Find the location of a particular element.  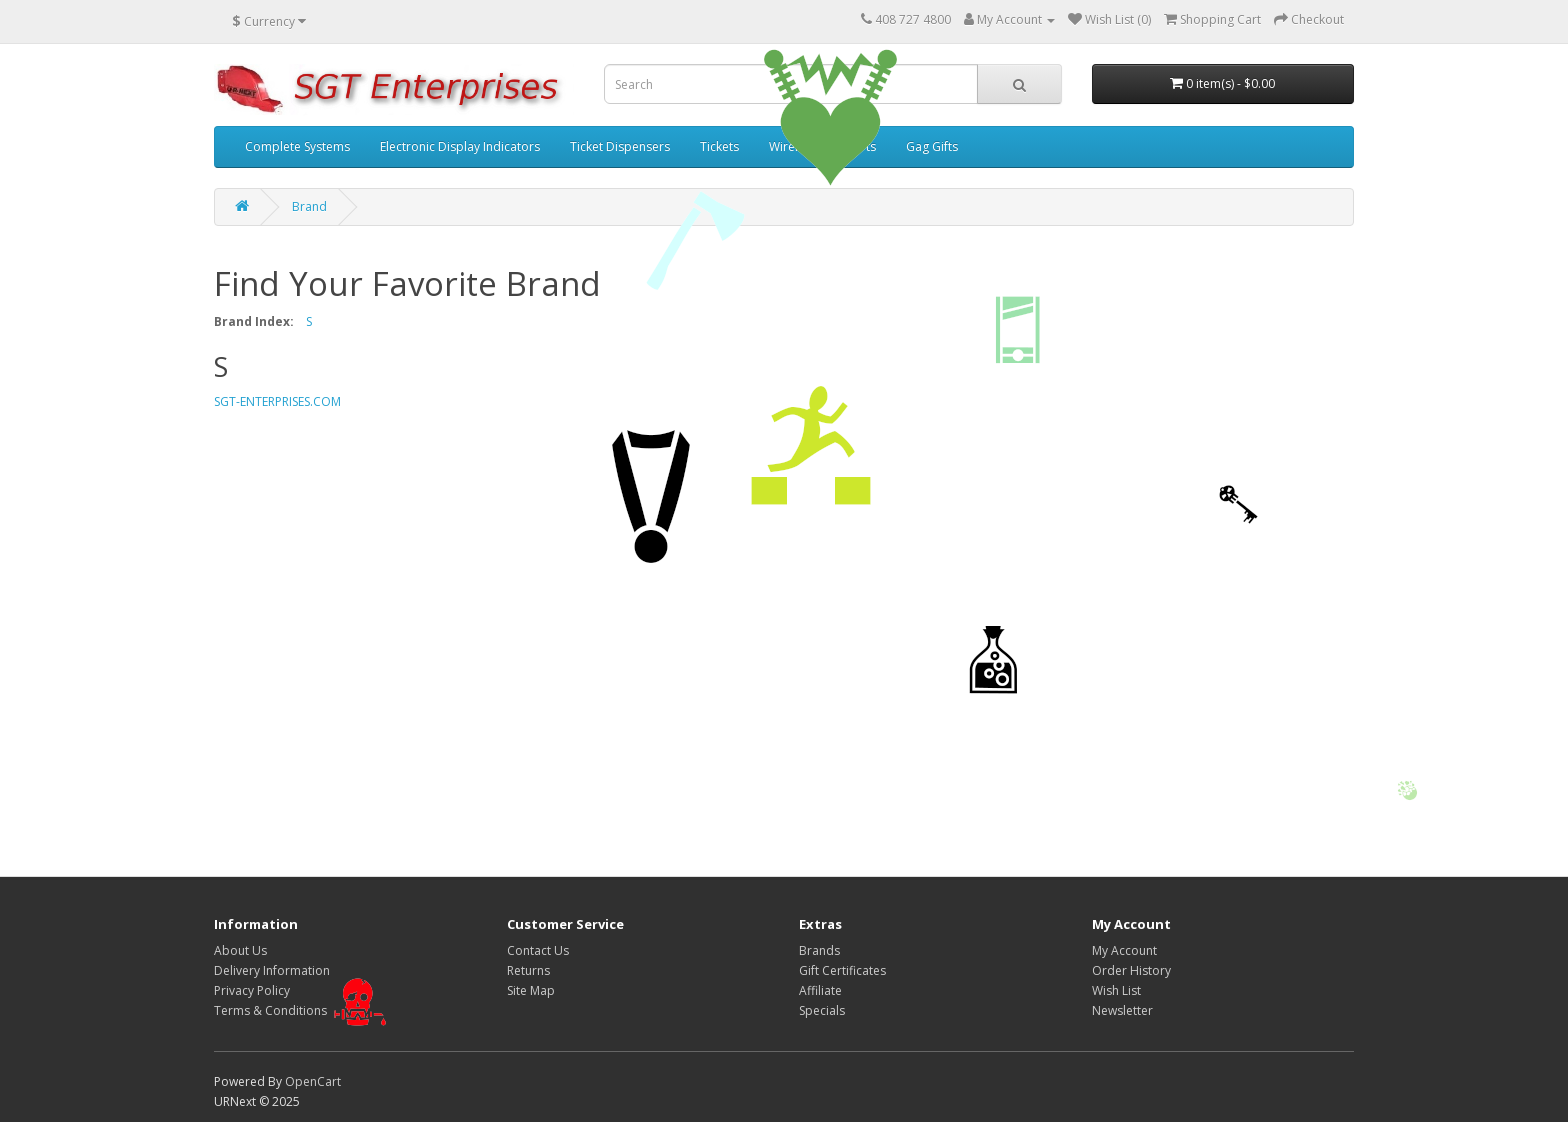

jump across platforms or obstacles is located at coordinates (811, 445).